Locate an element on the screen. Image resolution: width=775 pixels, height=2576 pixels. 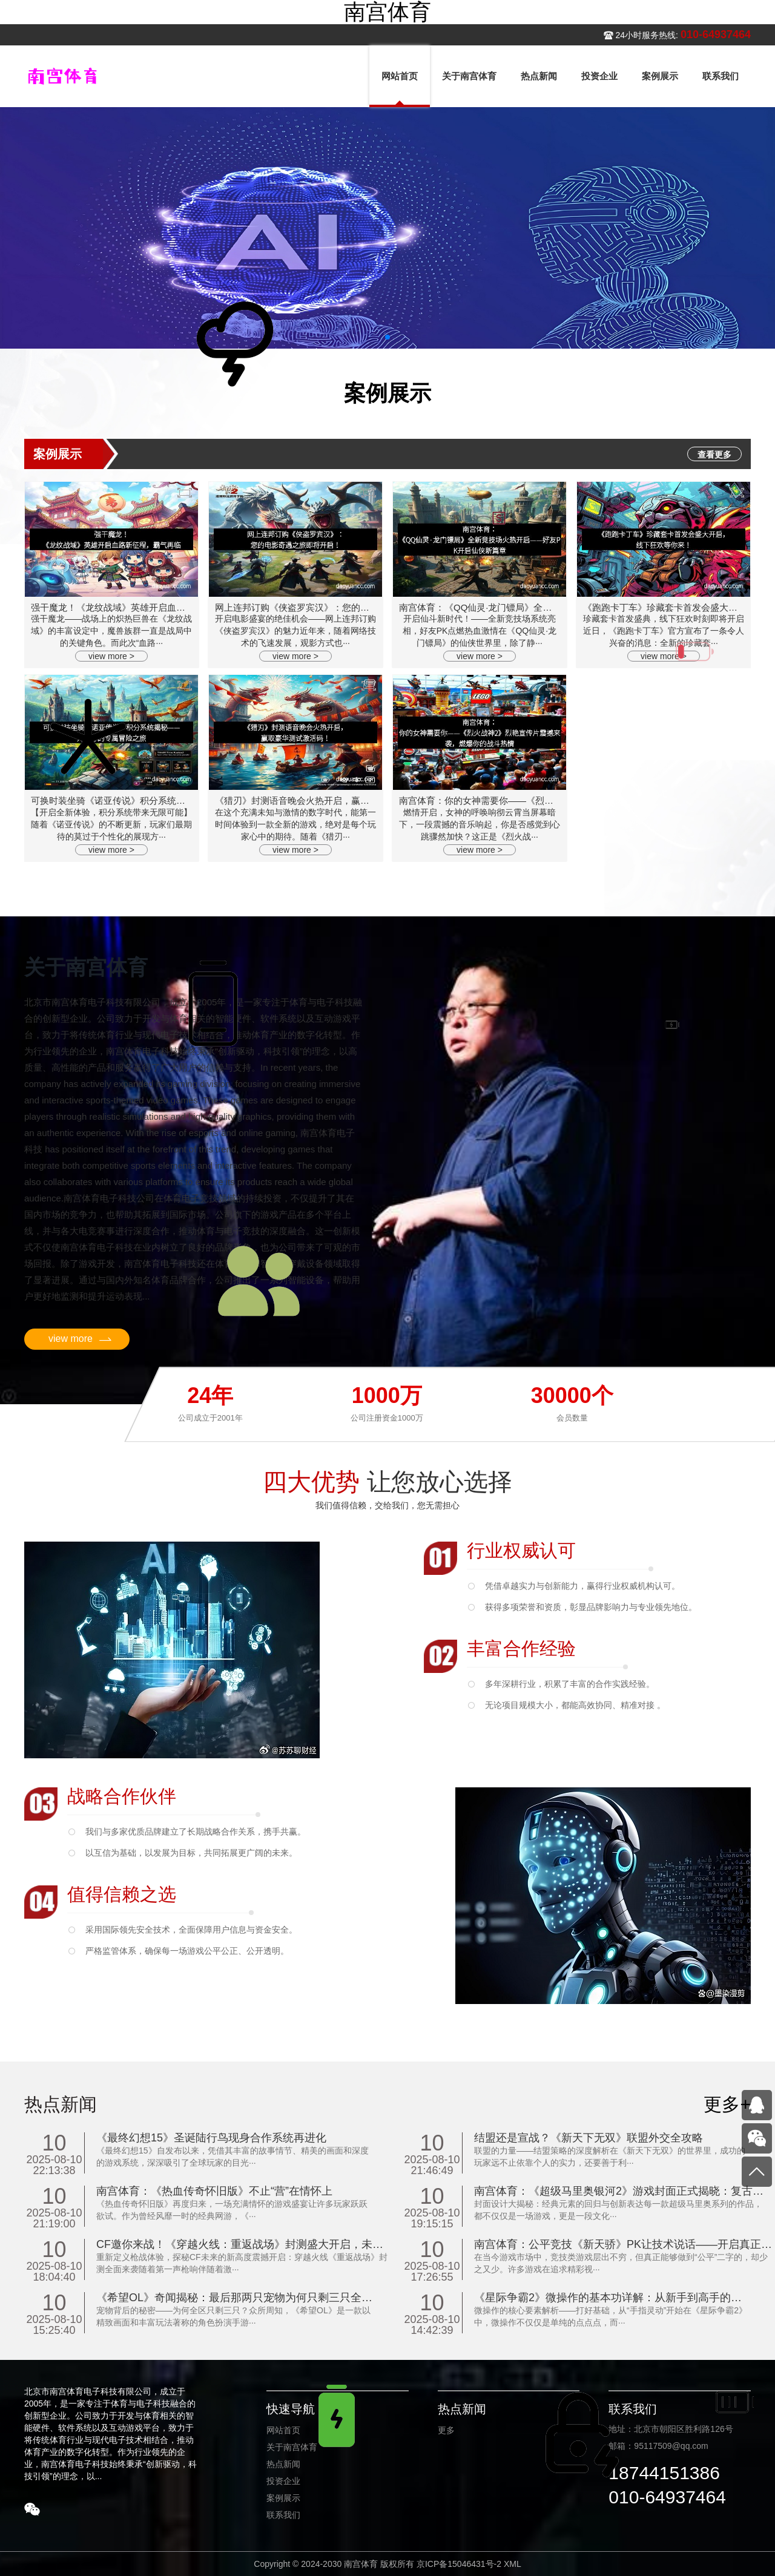
indicates device is currently charging is located at coordinates (337, 2417).